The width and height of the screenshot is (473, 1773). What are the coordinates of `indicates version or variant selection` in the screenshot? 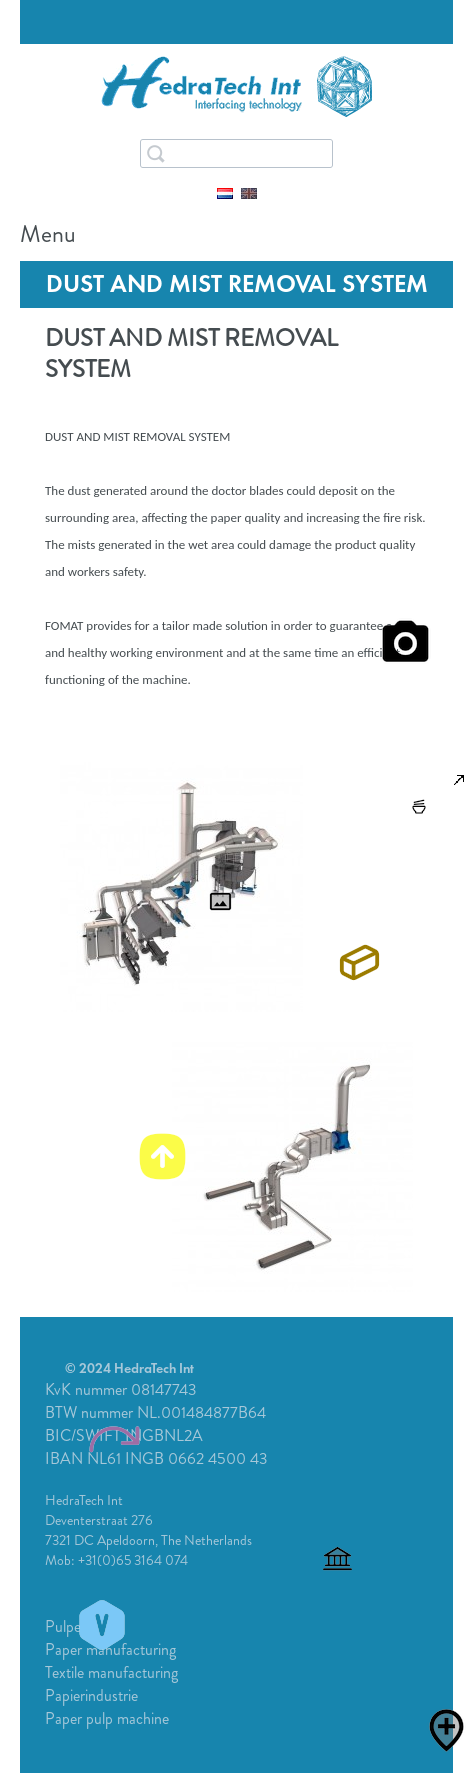 It's located at (102, 1625).